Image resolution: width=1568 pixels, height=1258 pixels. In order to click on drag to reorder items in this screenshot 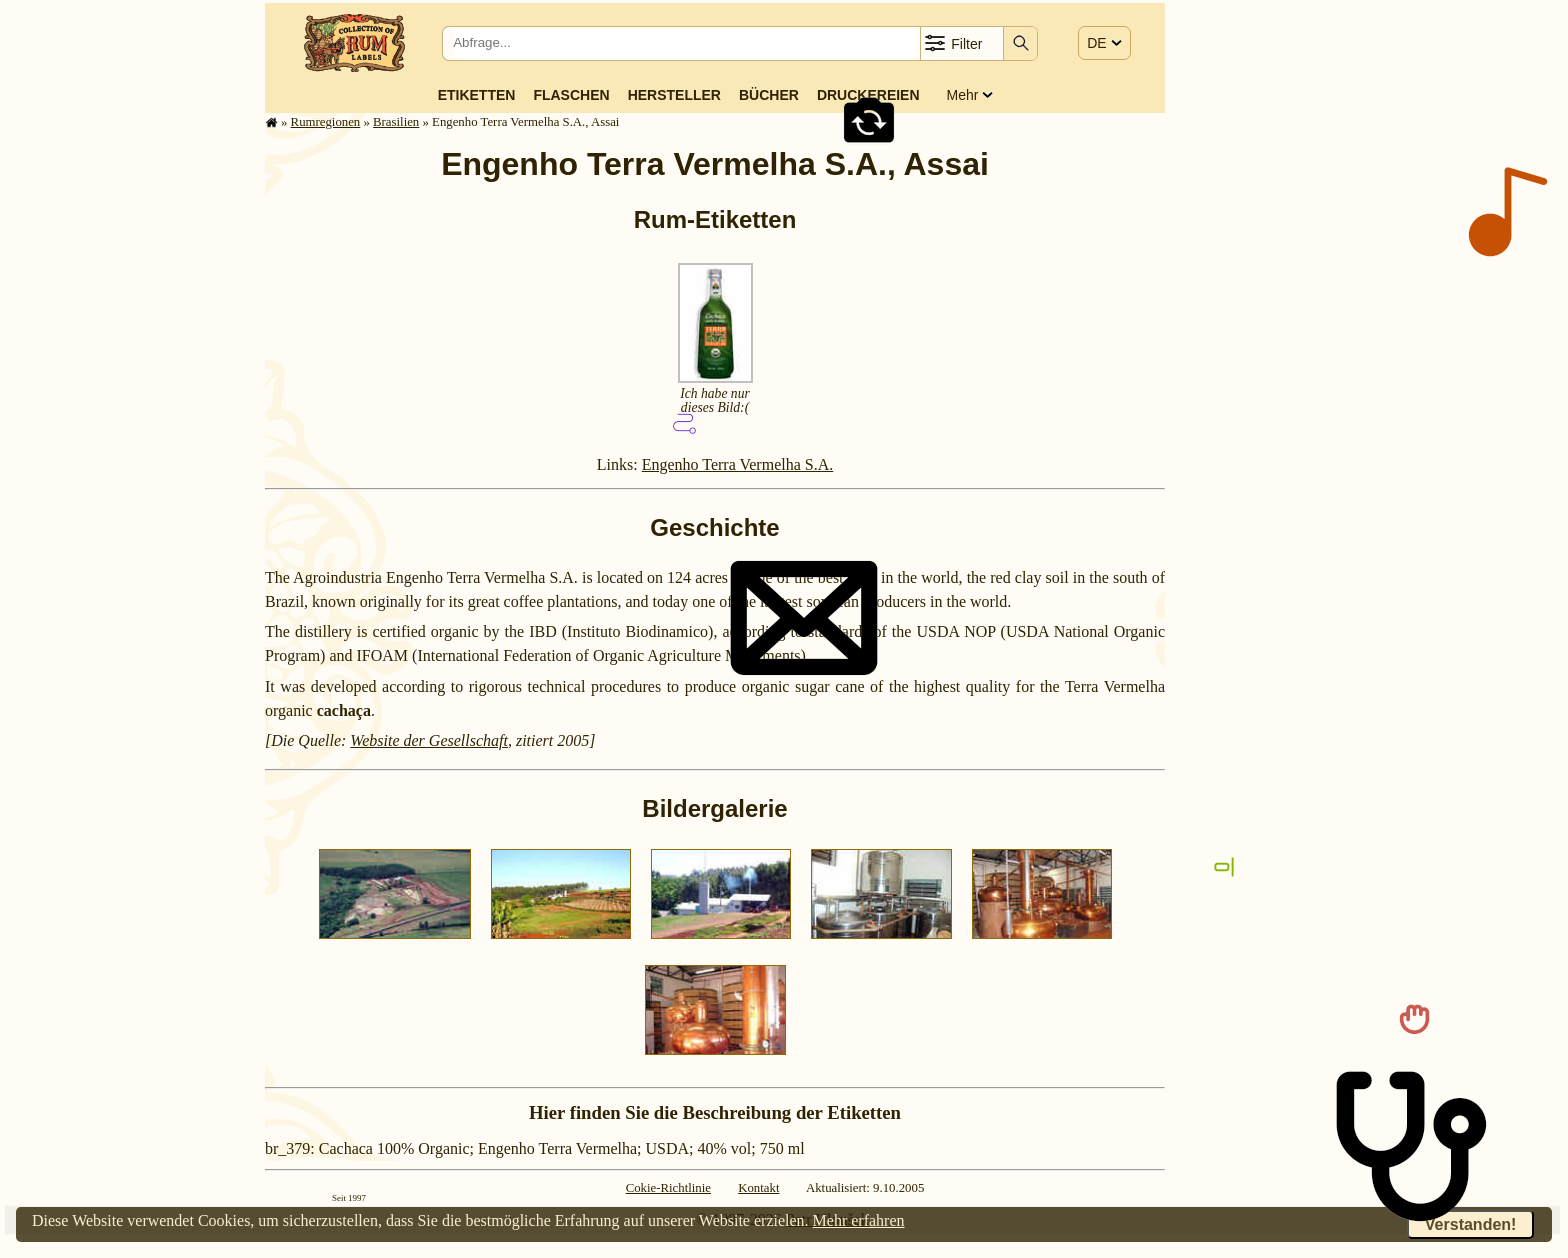, I will do `click(1414, 1015)`.